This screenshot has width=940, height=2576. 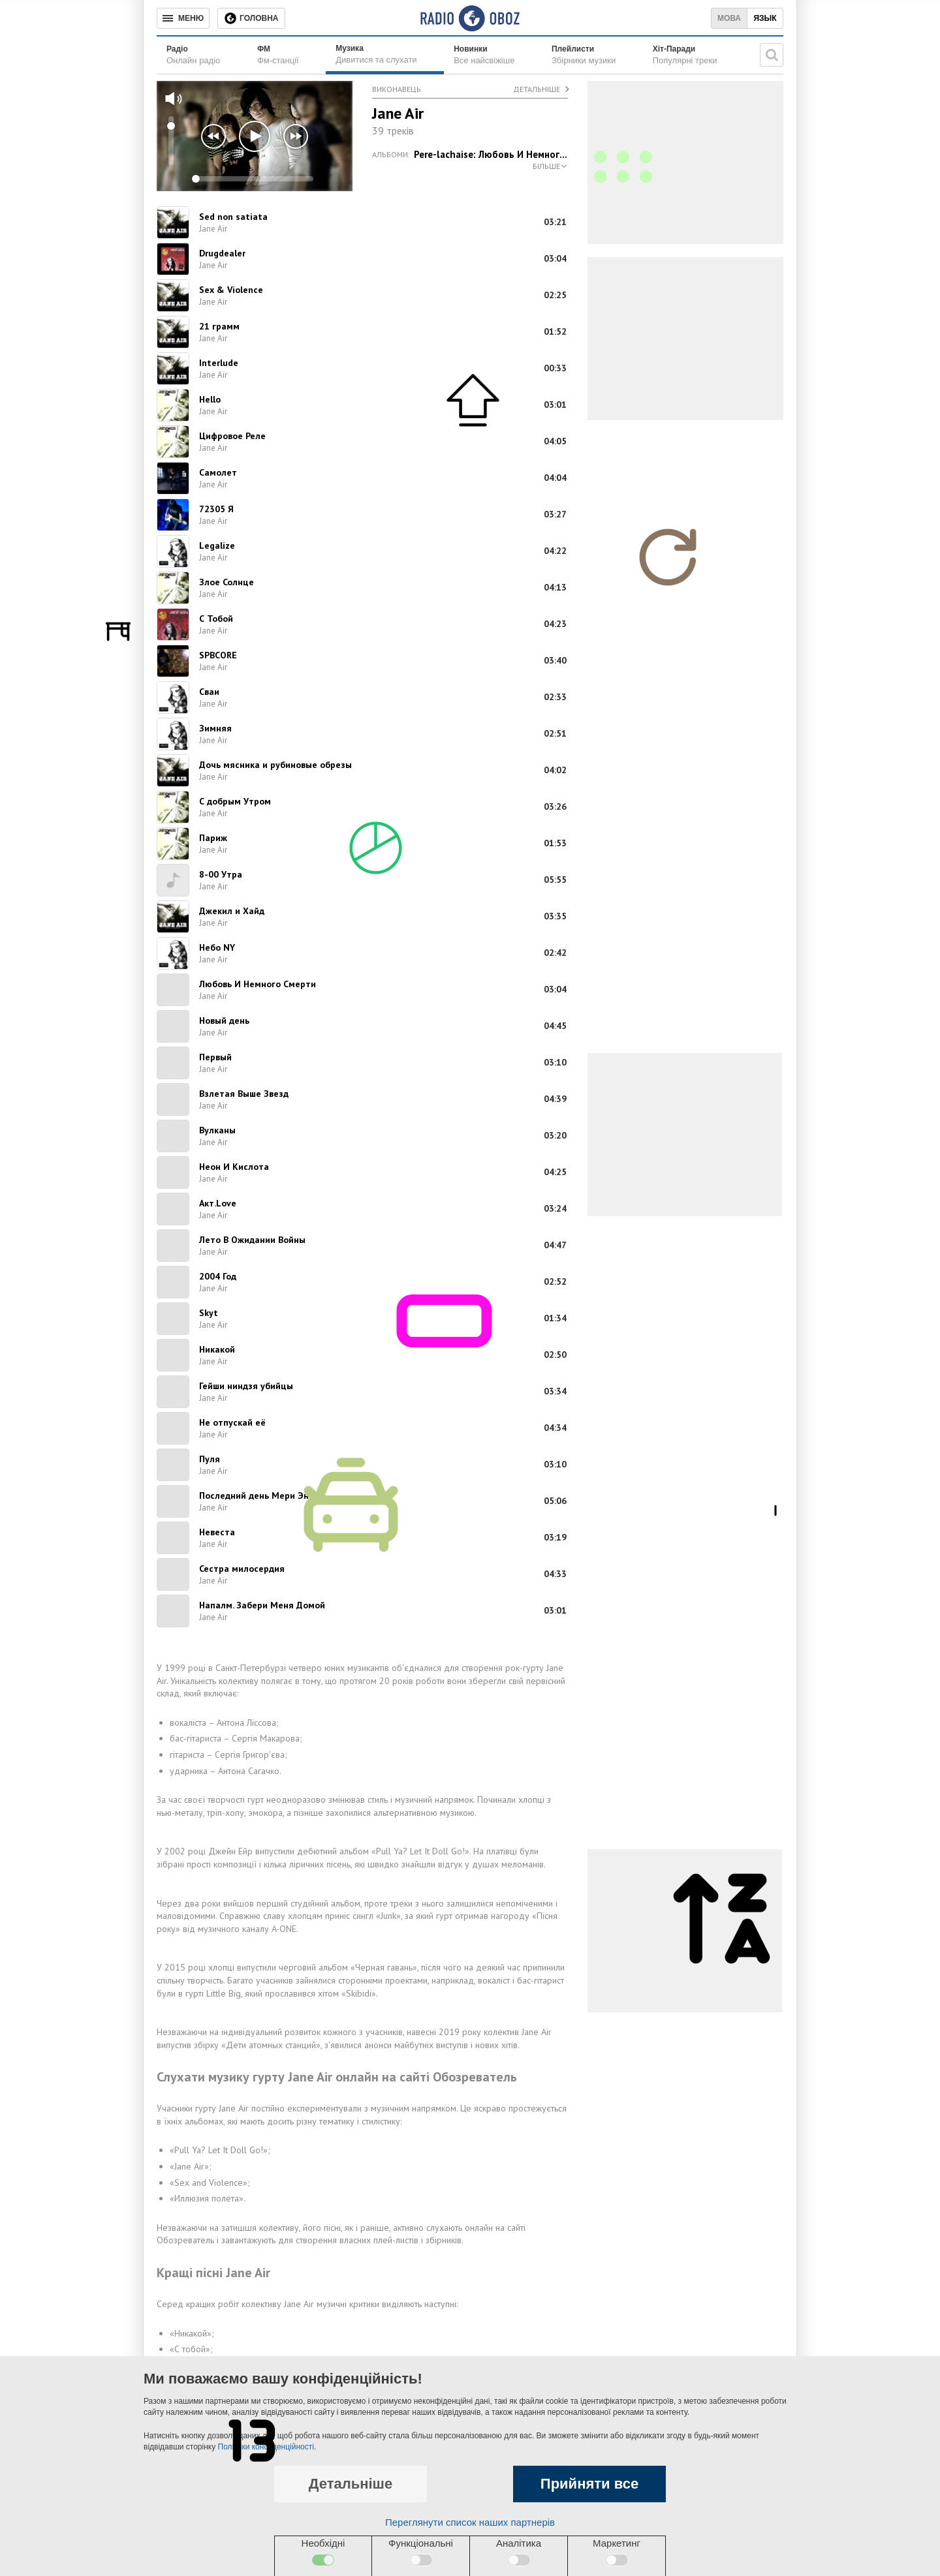 What do you see at coordinates (668, 557) in the screenshot?
I see `refresh the current page or content` at bounding box center [668, 557].